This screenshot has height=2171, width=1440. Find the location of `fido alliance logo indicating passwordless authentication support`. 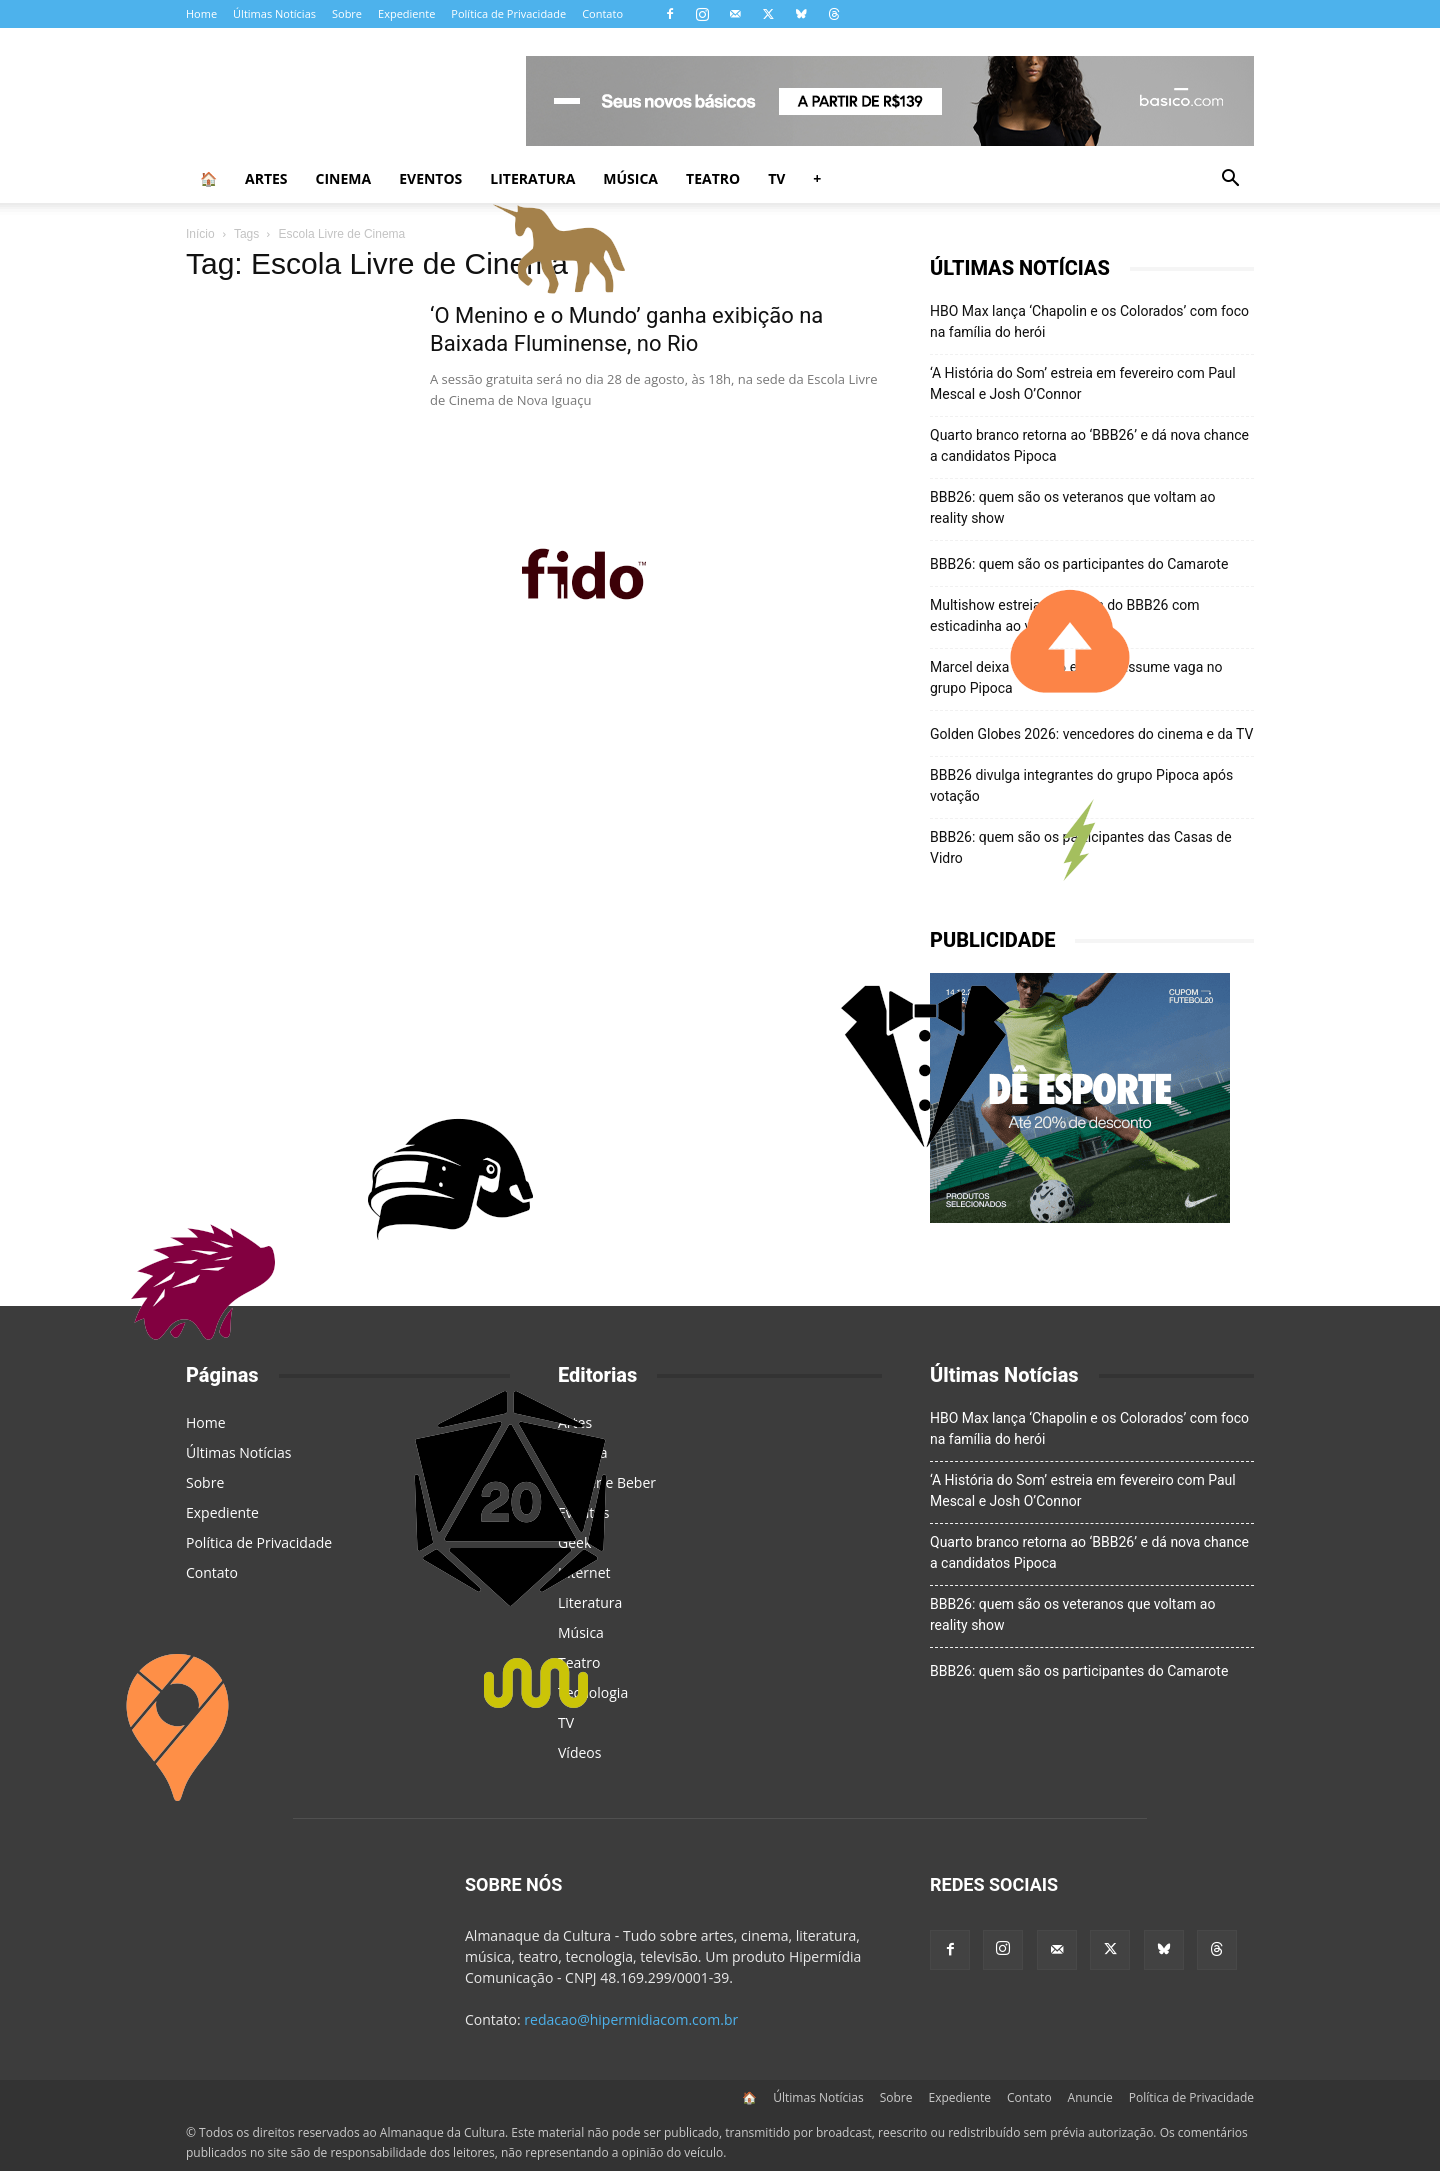

fido alliance logo indicating passwordless authentication support is located at coordinates (584, 574).